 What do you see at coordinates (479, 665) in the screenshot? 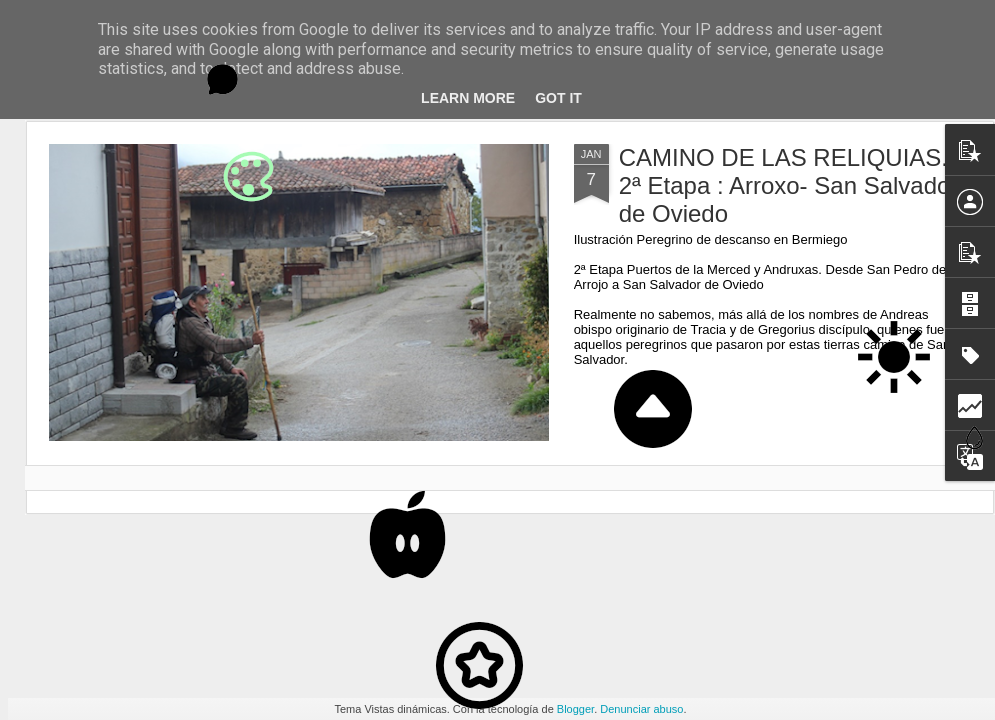
I see `add to favorites` at bounding box center [479, 665].